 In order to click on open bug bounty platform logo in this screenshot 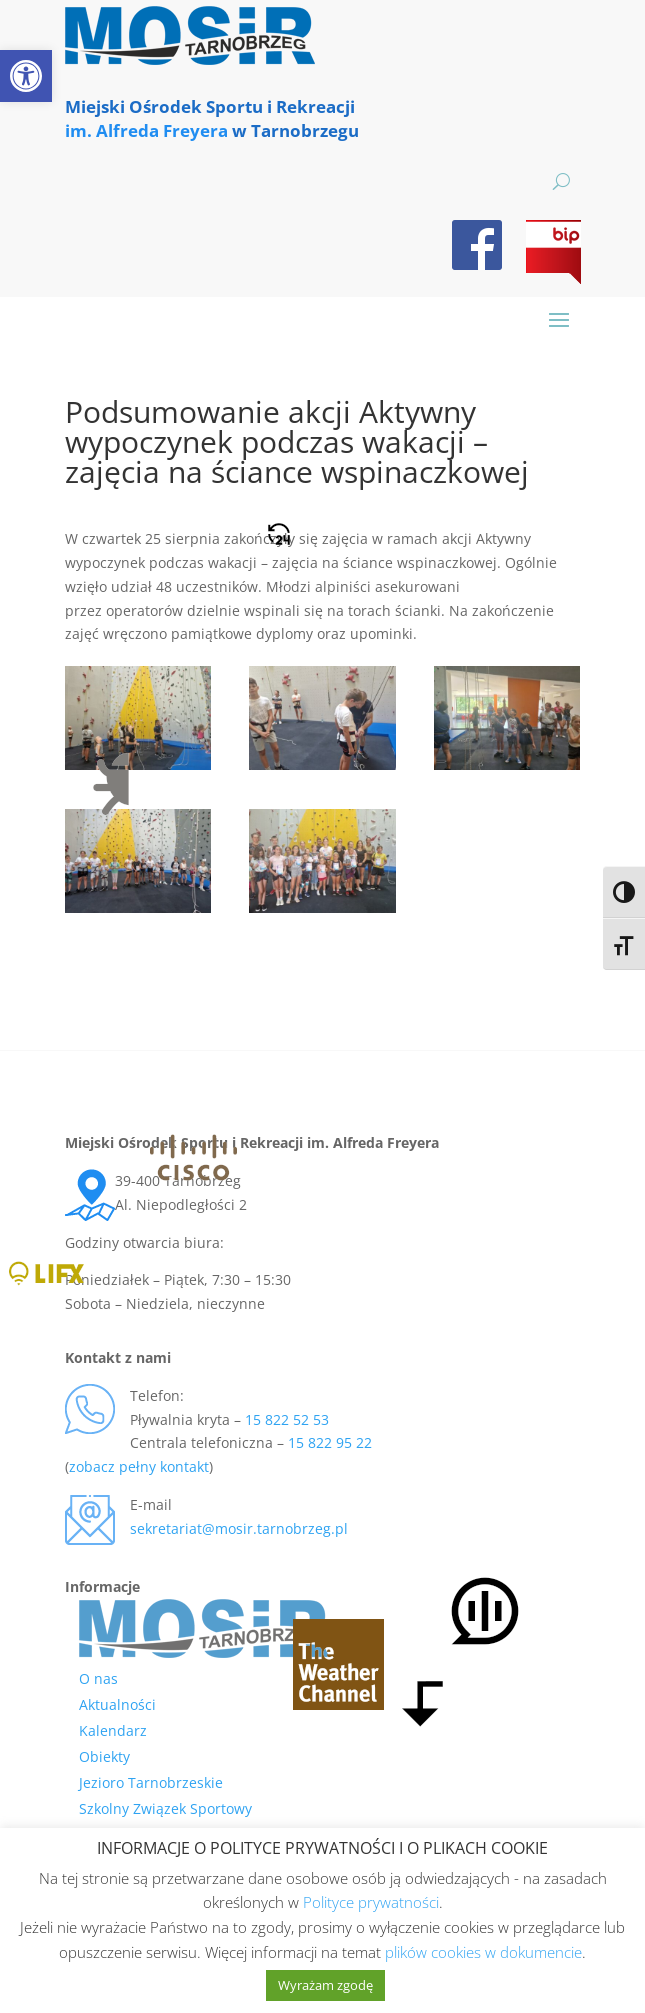, I will do `click(111, 784)`.